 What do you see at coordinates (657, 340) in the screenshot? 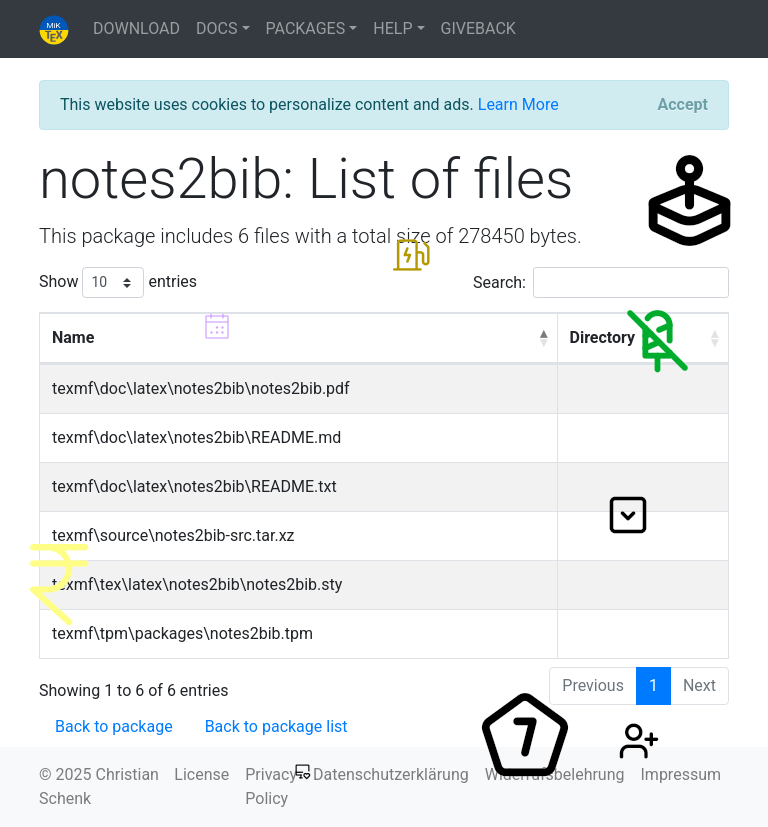
I see `ice cream unavailable or sold out` at bounding box center [657, 340].